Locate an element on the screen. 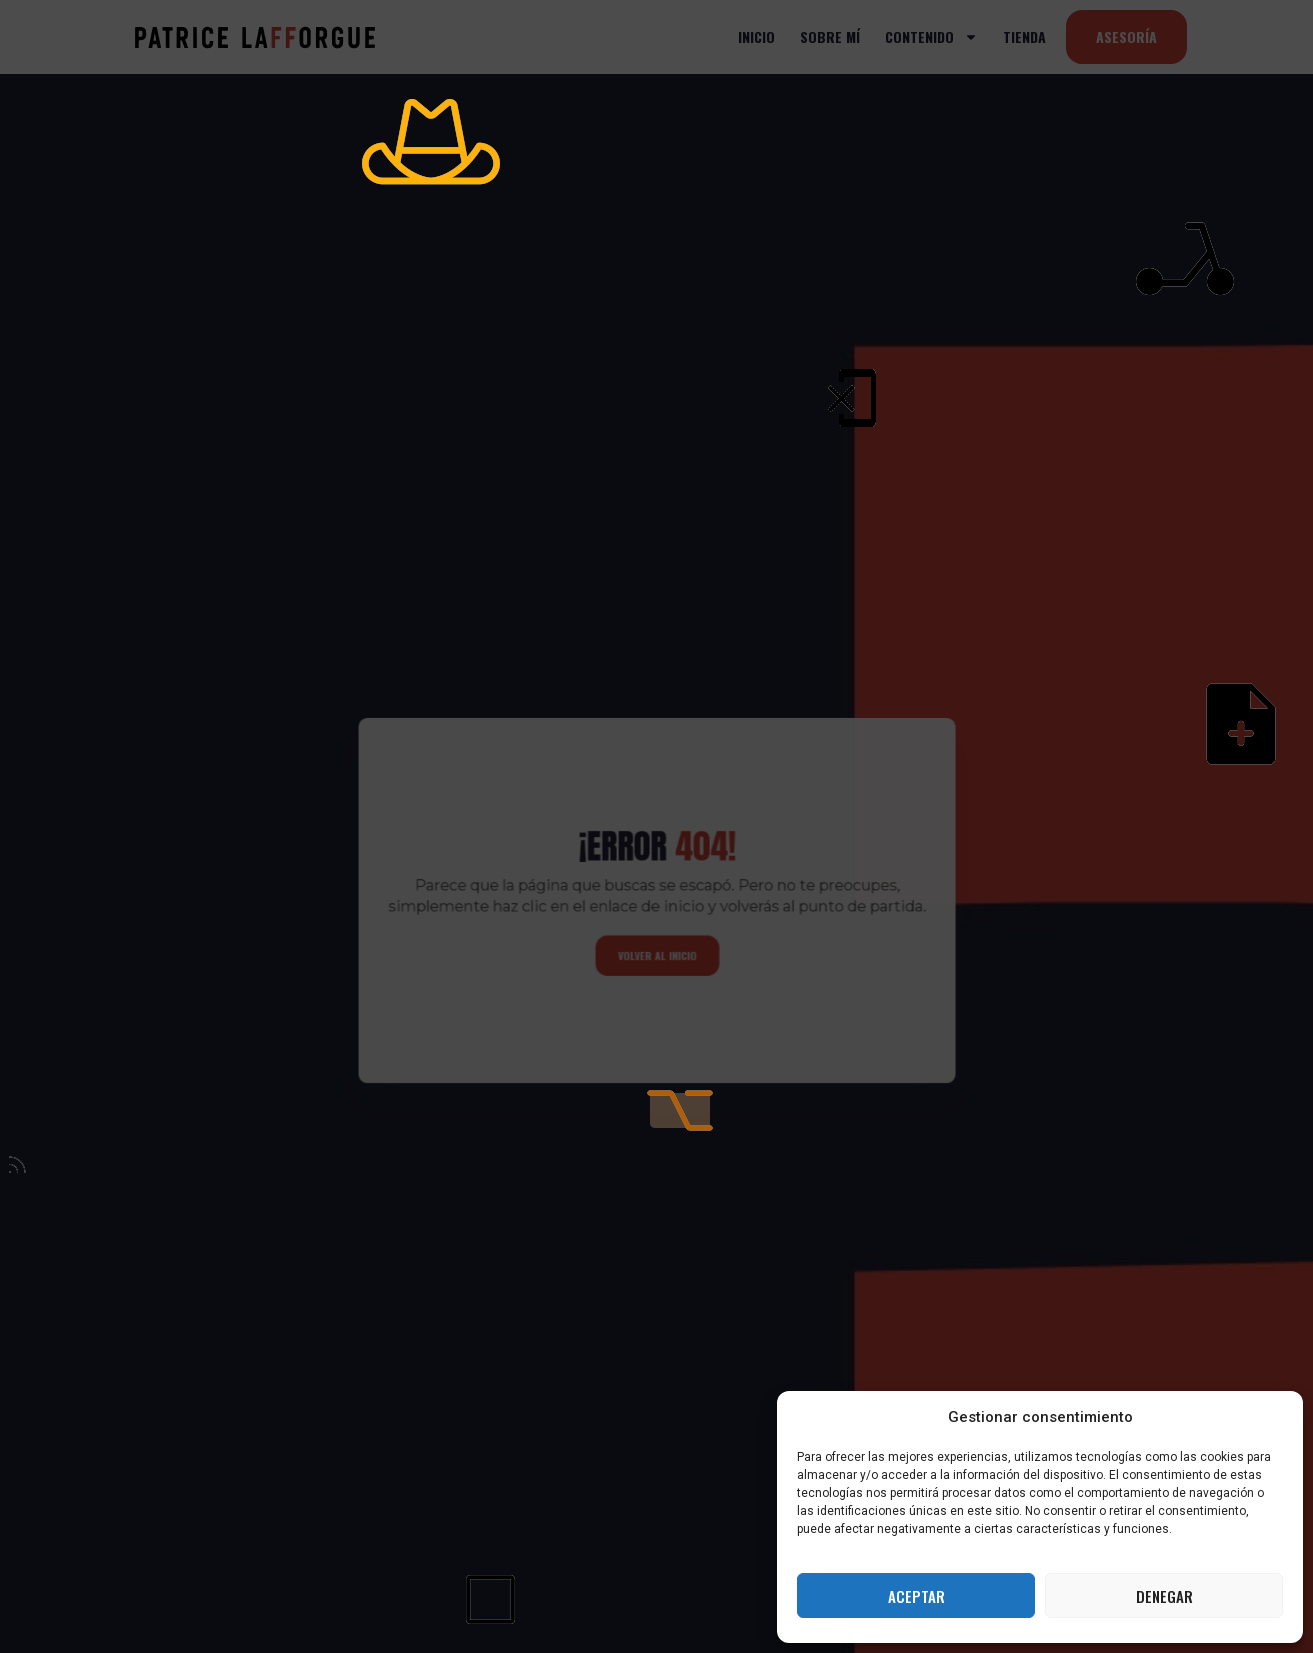  access keyboard option or modifier key is located at coordinates (680, 1108).